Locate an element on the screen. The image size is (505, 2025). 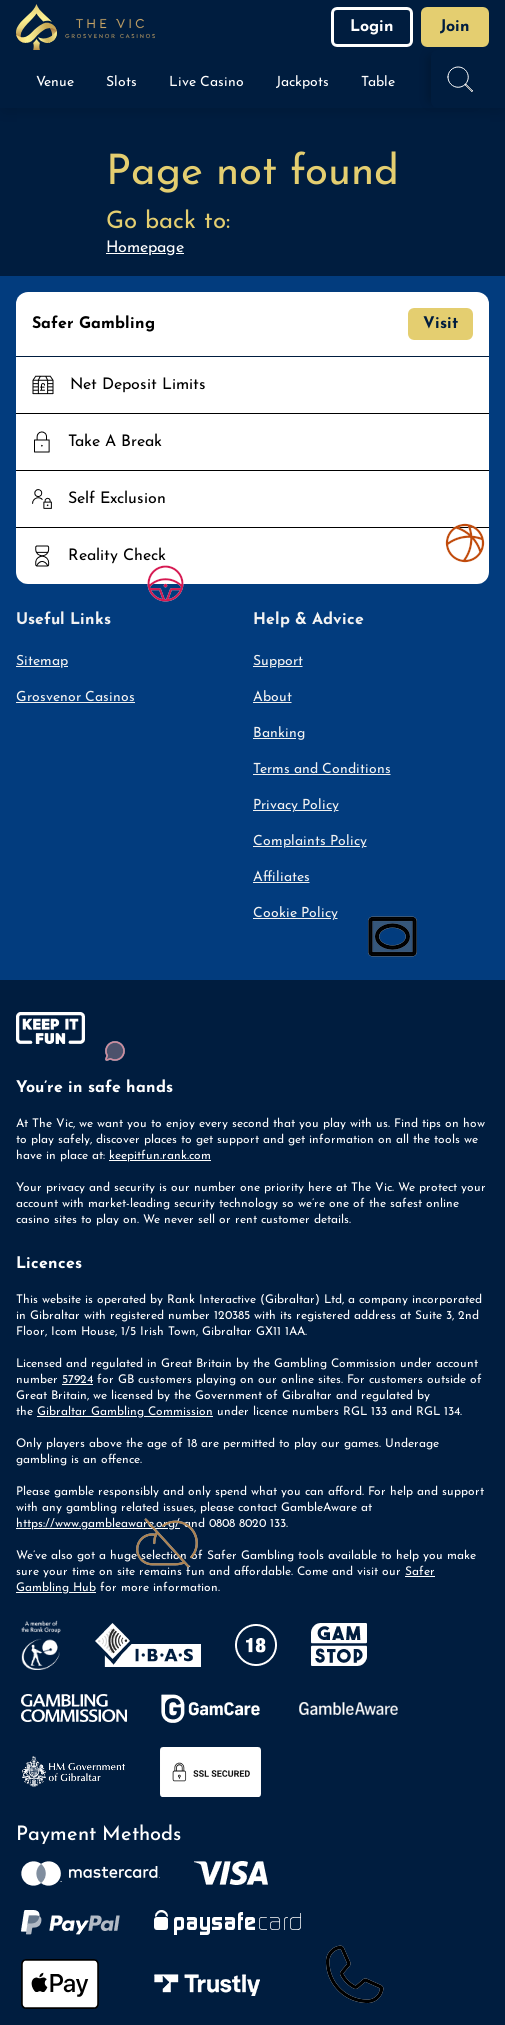
apply vignette effect to photo is located at coordinates (392, 936).